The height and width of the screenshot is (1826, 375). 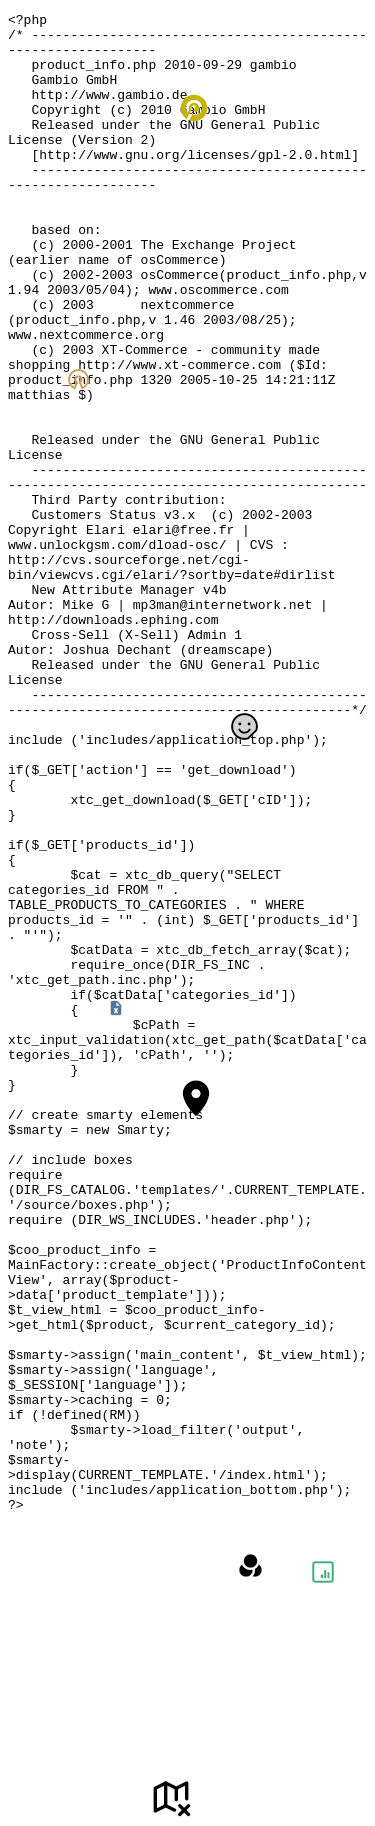 I want to click on view current location on map, so click(x=196, y=1098).